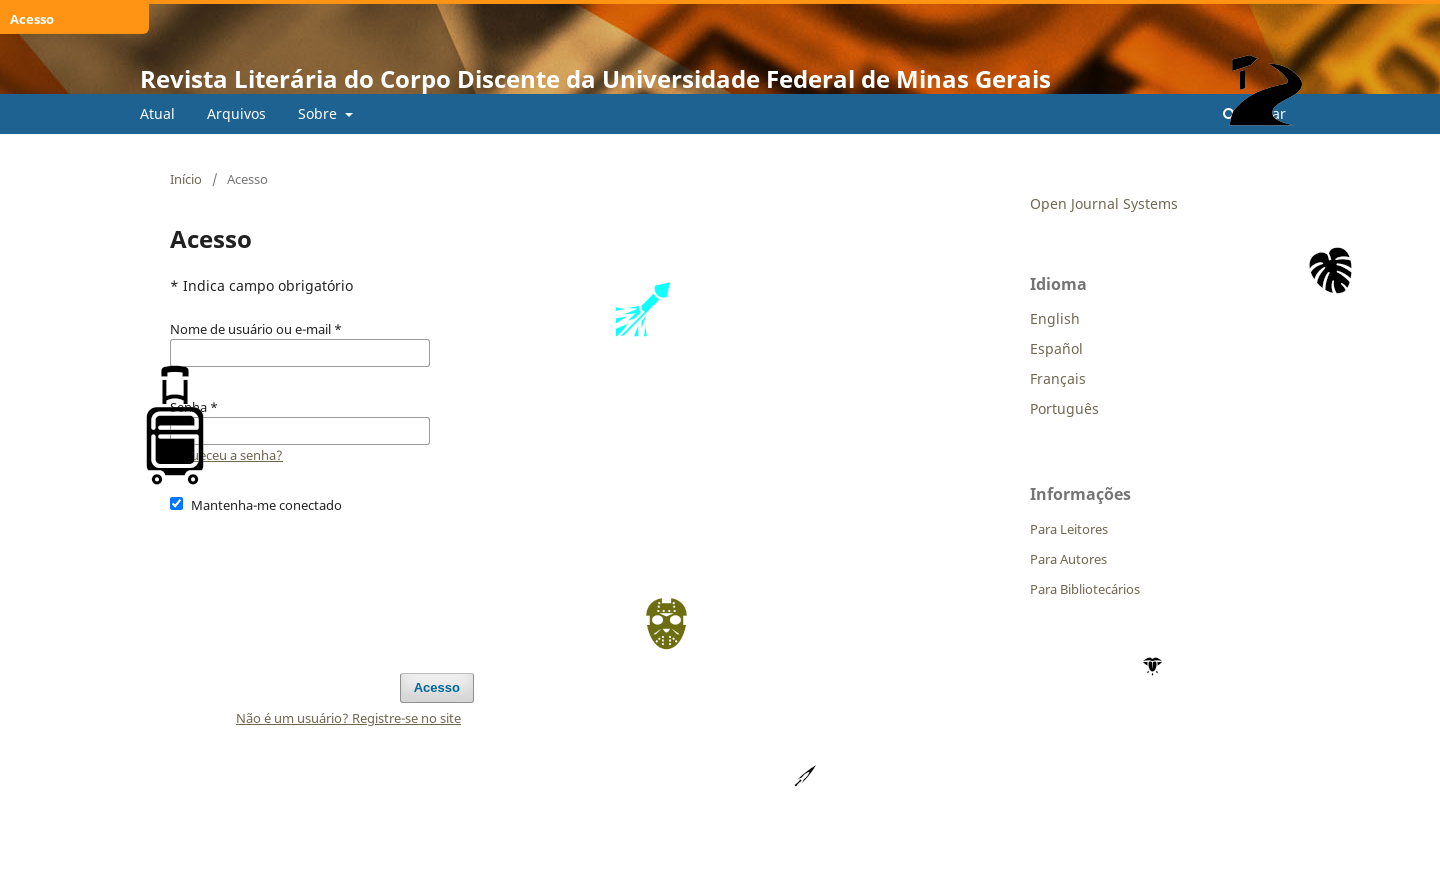  I want to click on hockey mask icon for horror or slasher game genre, so click(666, 623).